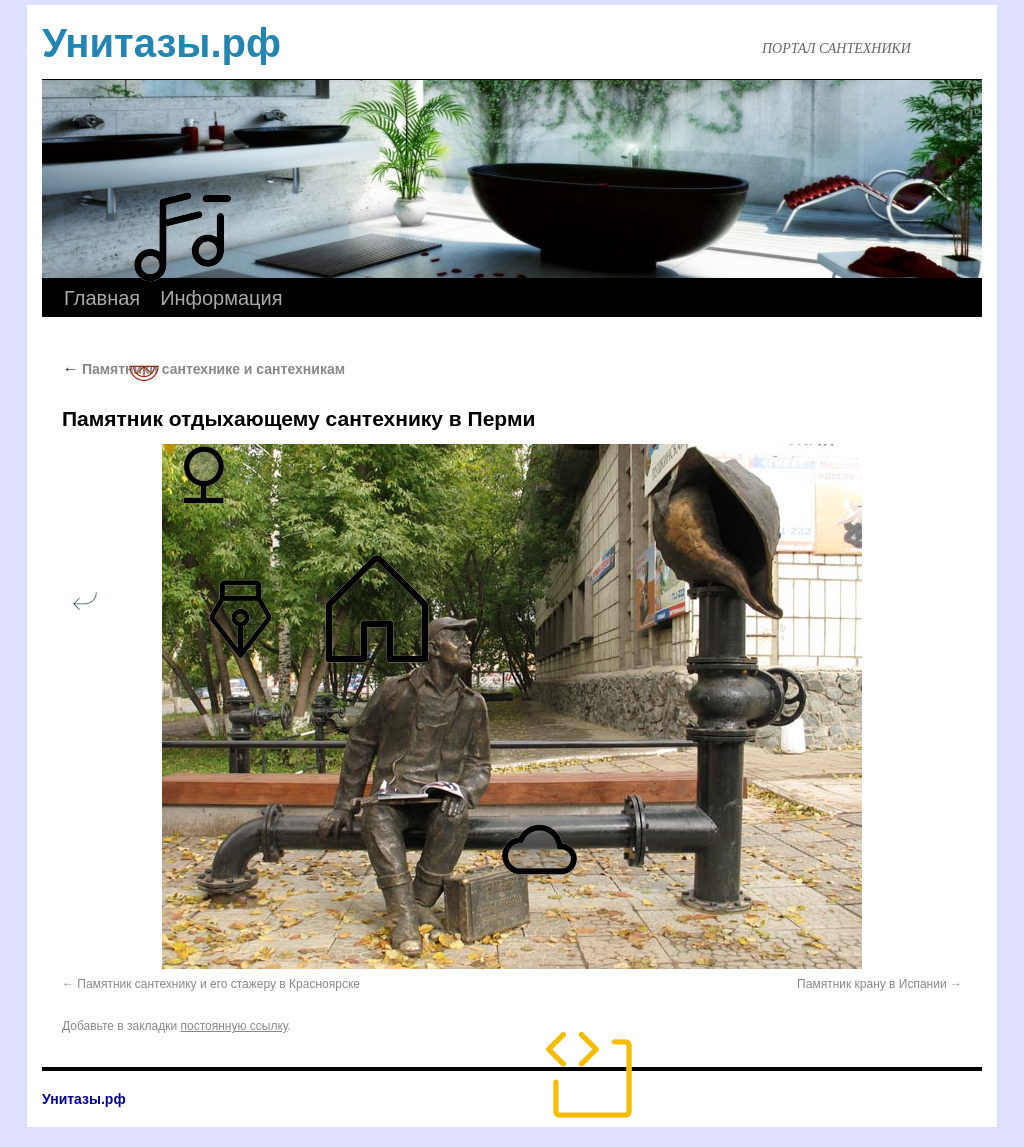 Image resolution: width=1024 pixels, height=1147 pixels. Describe the element at coordinates (85, 601) in the screenshot. I see `reply to a message` at that location.